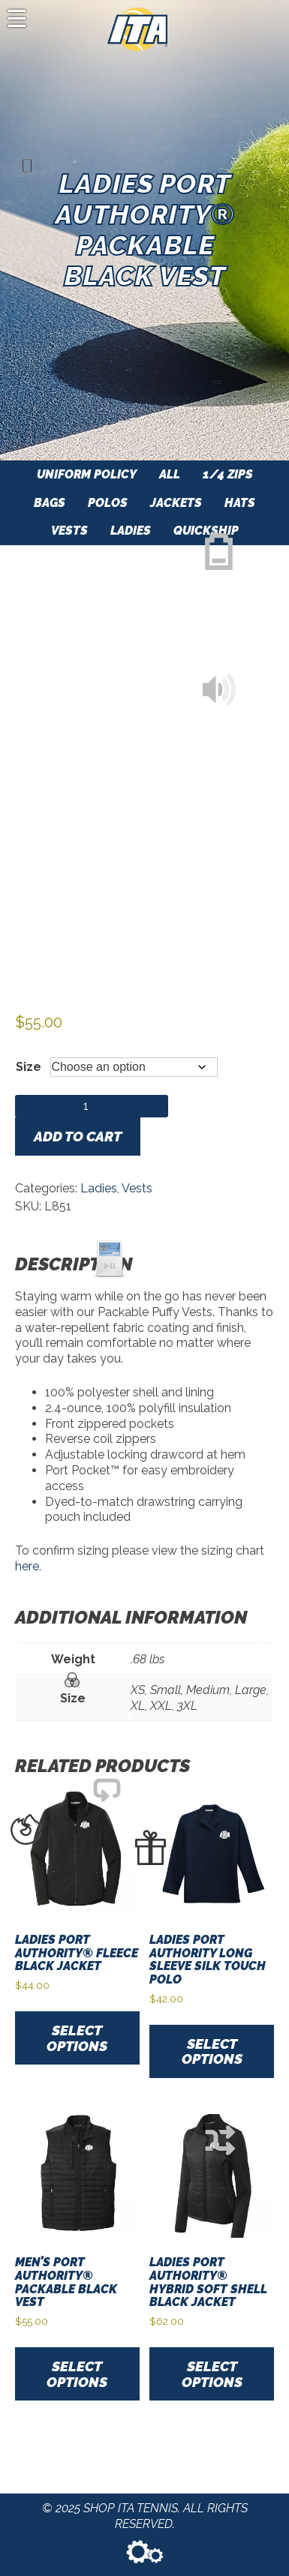  Describe the element at coordinates (26, 1829) in the screenshot. I see `open firefox browser` at that location.